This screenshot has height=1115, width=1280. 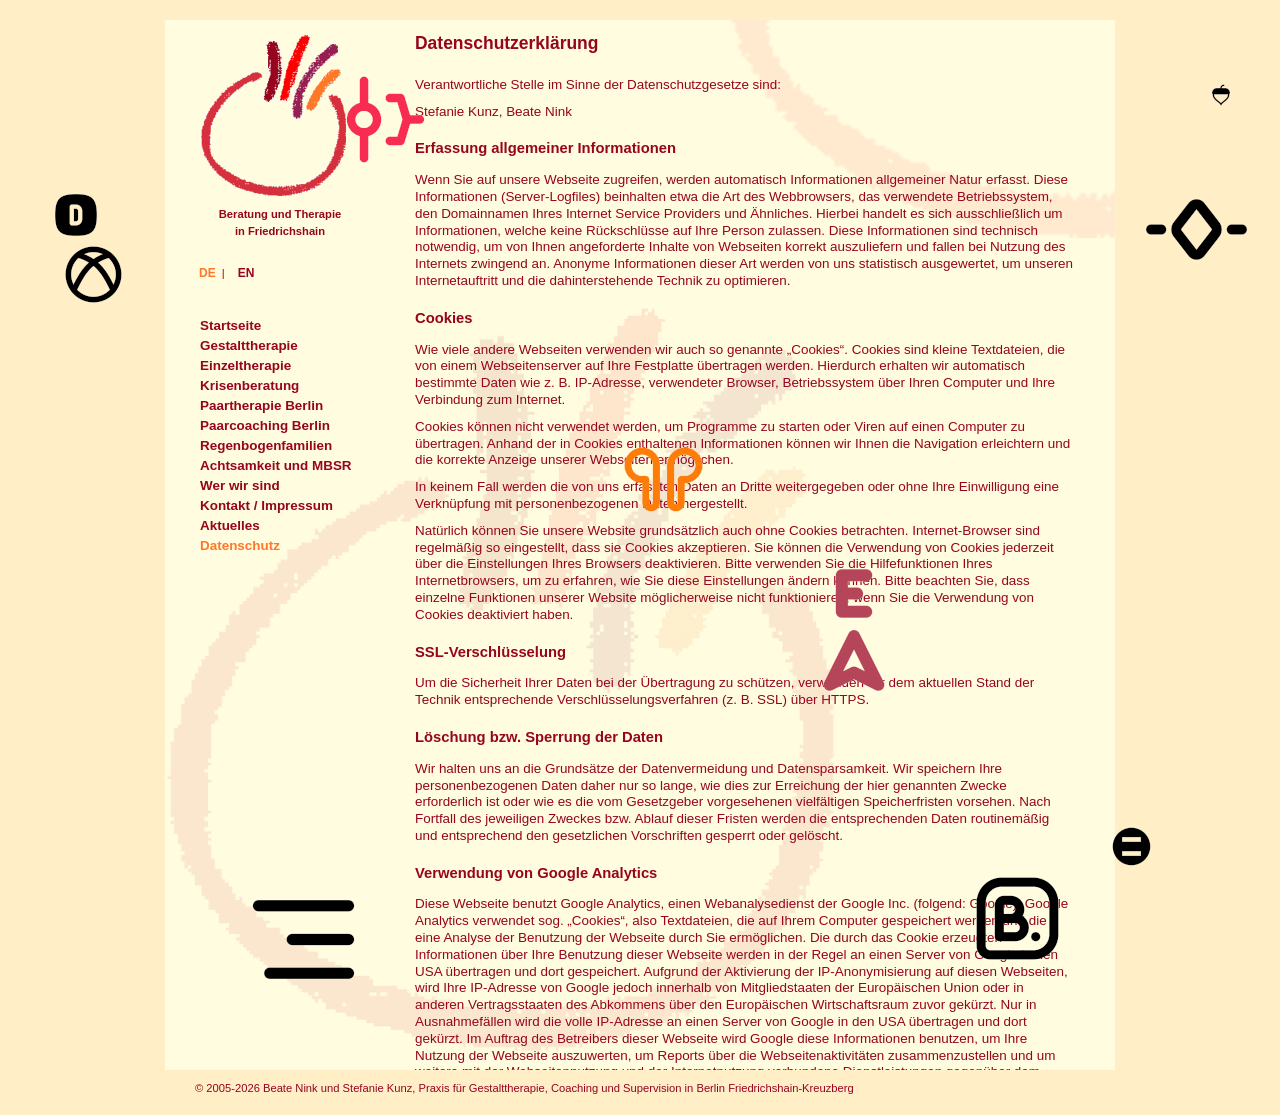 What do you see at coordinates (1017, 918) in the screenshot?
I see `visit booking.com` at bounding box center [1017, 918].